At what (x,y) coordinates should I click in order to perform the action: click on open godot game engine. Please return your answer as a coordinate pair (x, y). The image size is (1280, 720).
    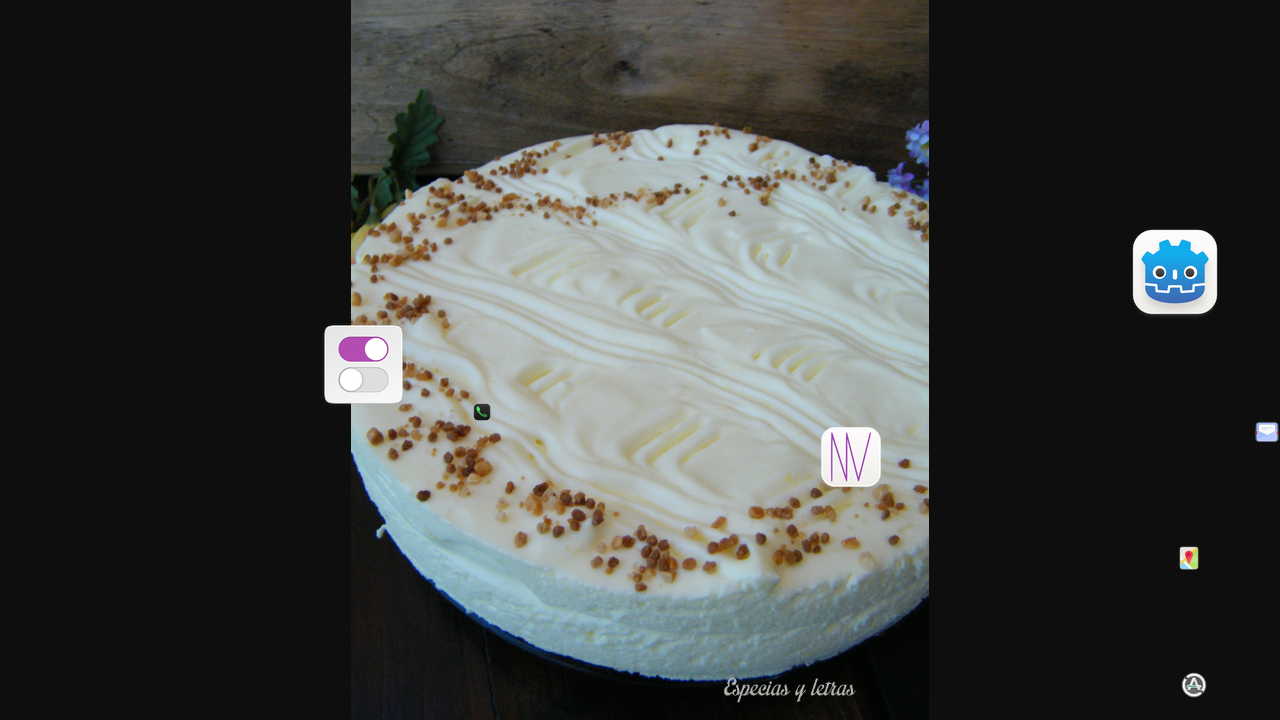
    Looking at the image, I should click on (1175, 272).